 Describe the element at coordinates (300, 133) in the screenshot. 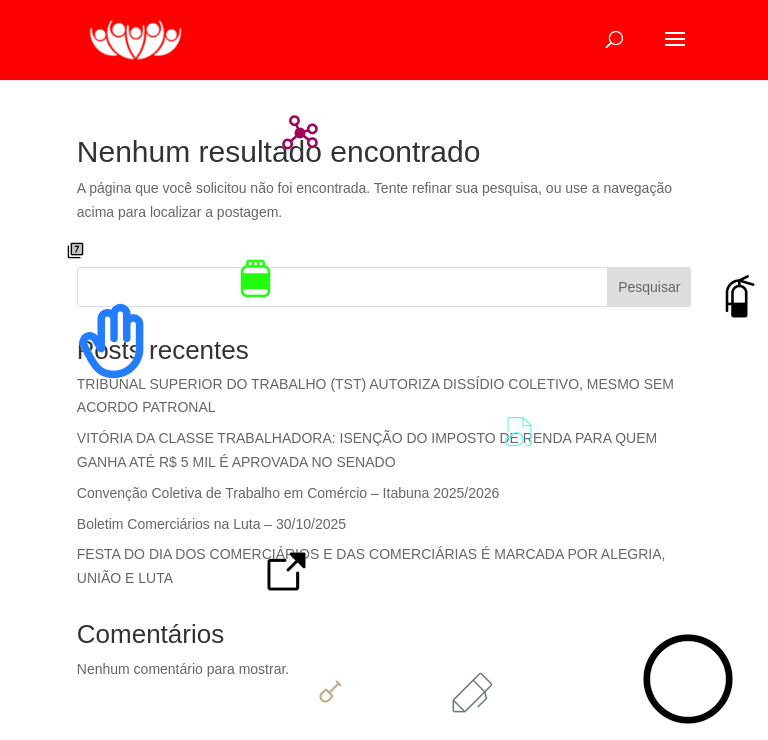

I see `view network connections or relationships` at that location.